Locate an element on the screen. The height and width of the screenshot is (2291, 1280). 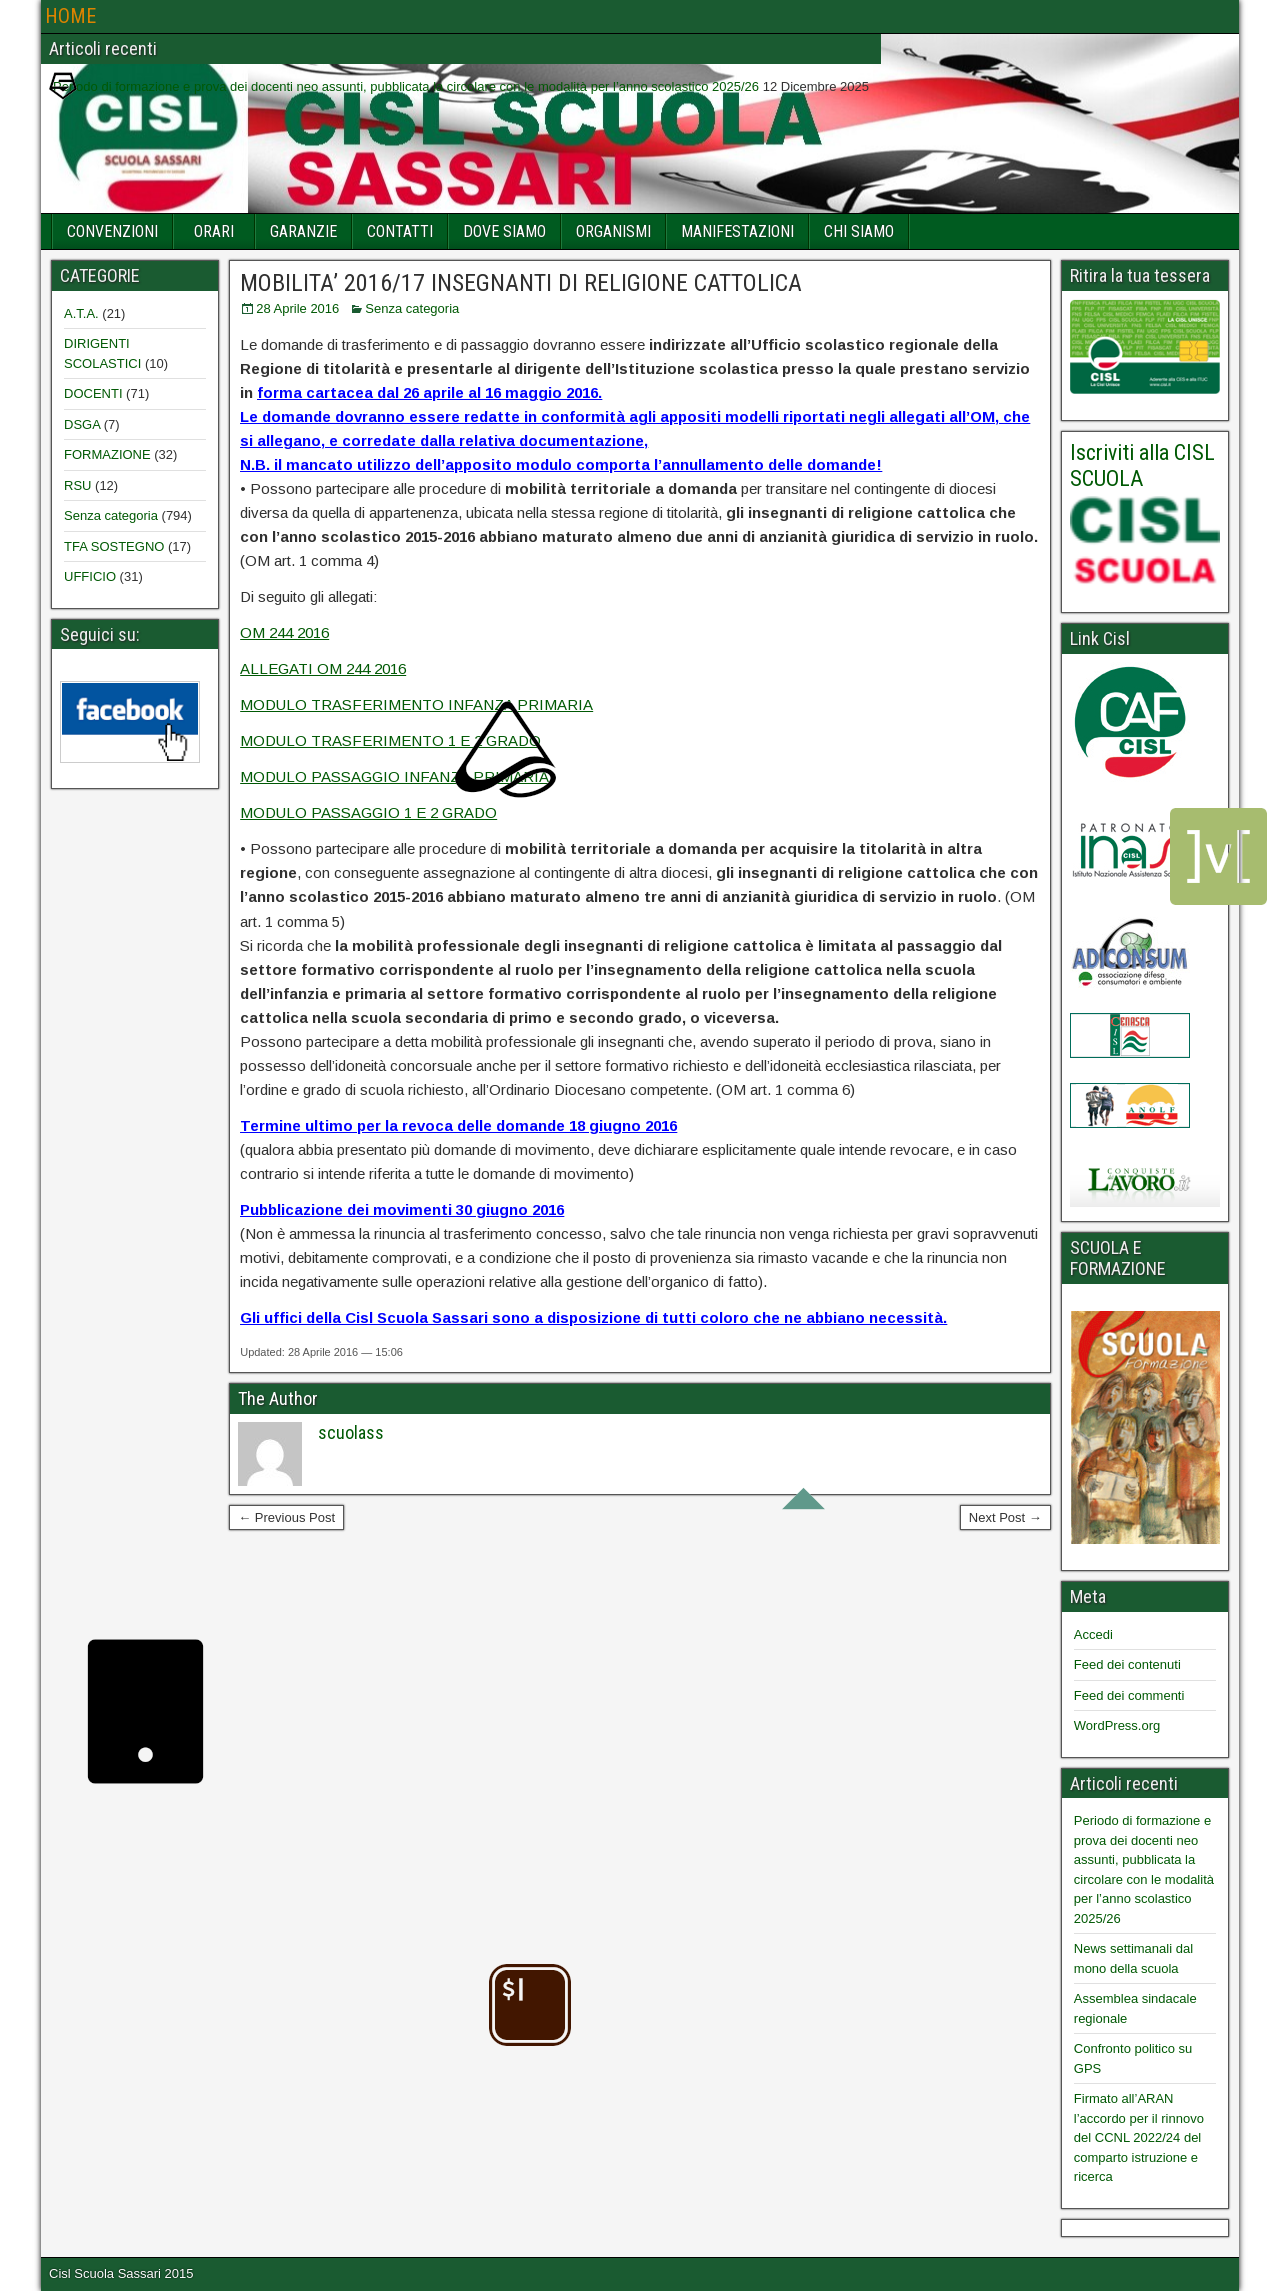
MobX state management library logo is located at coordinates (1218, 856).